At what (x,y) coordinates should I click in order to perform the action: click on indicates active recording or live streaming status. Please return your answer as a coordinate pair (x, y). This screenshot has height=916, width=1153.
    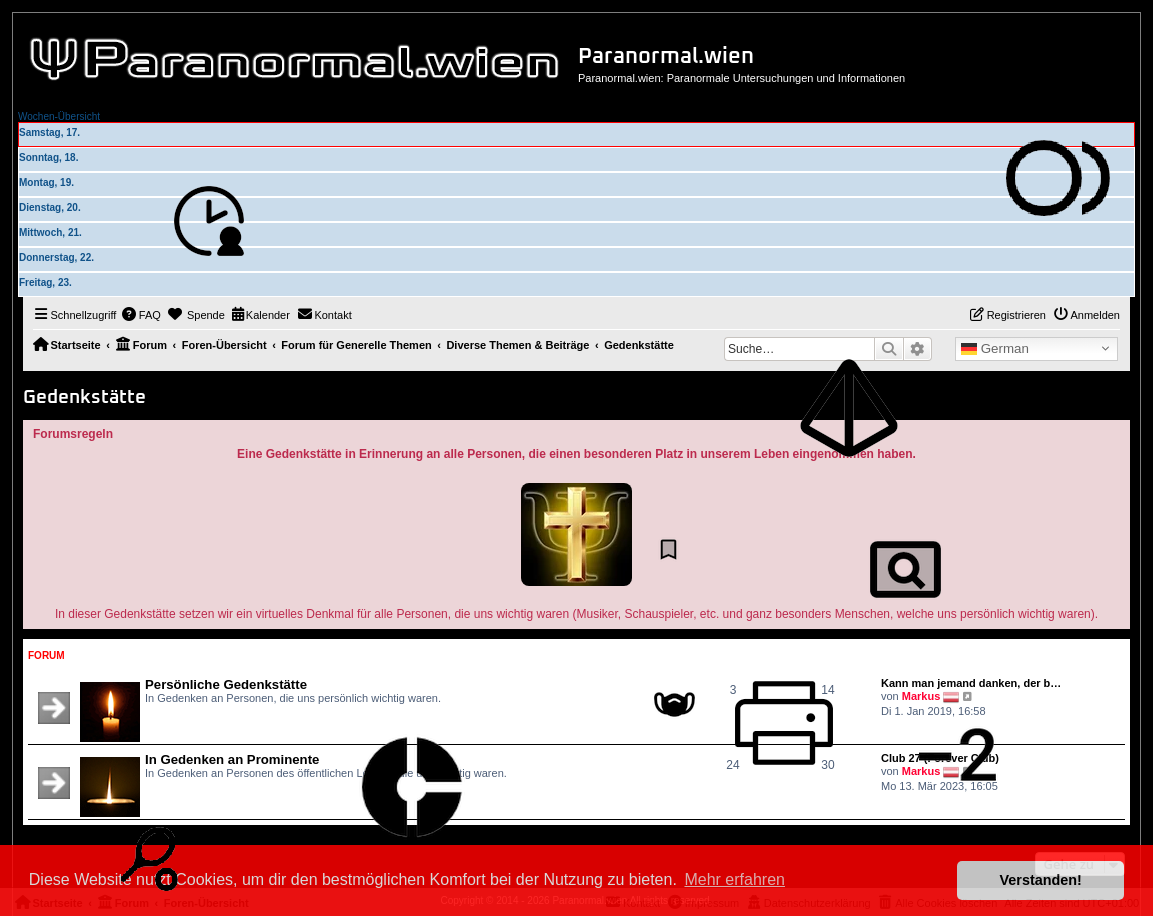
    Looking at the image, I should click on (1058, 178).